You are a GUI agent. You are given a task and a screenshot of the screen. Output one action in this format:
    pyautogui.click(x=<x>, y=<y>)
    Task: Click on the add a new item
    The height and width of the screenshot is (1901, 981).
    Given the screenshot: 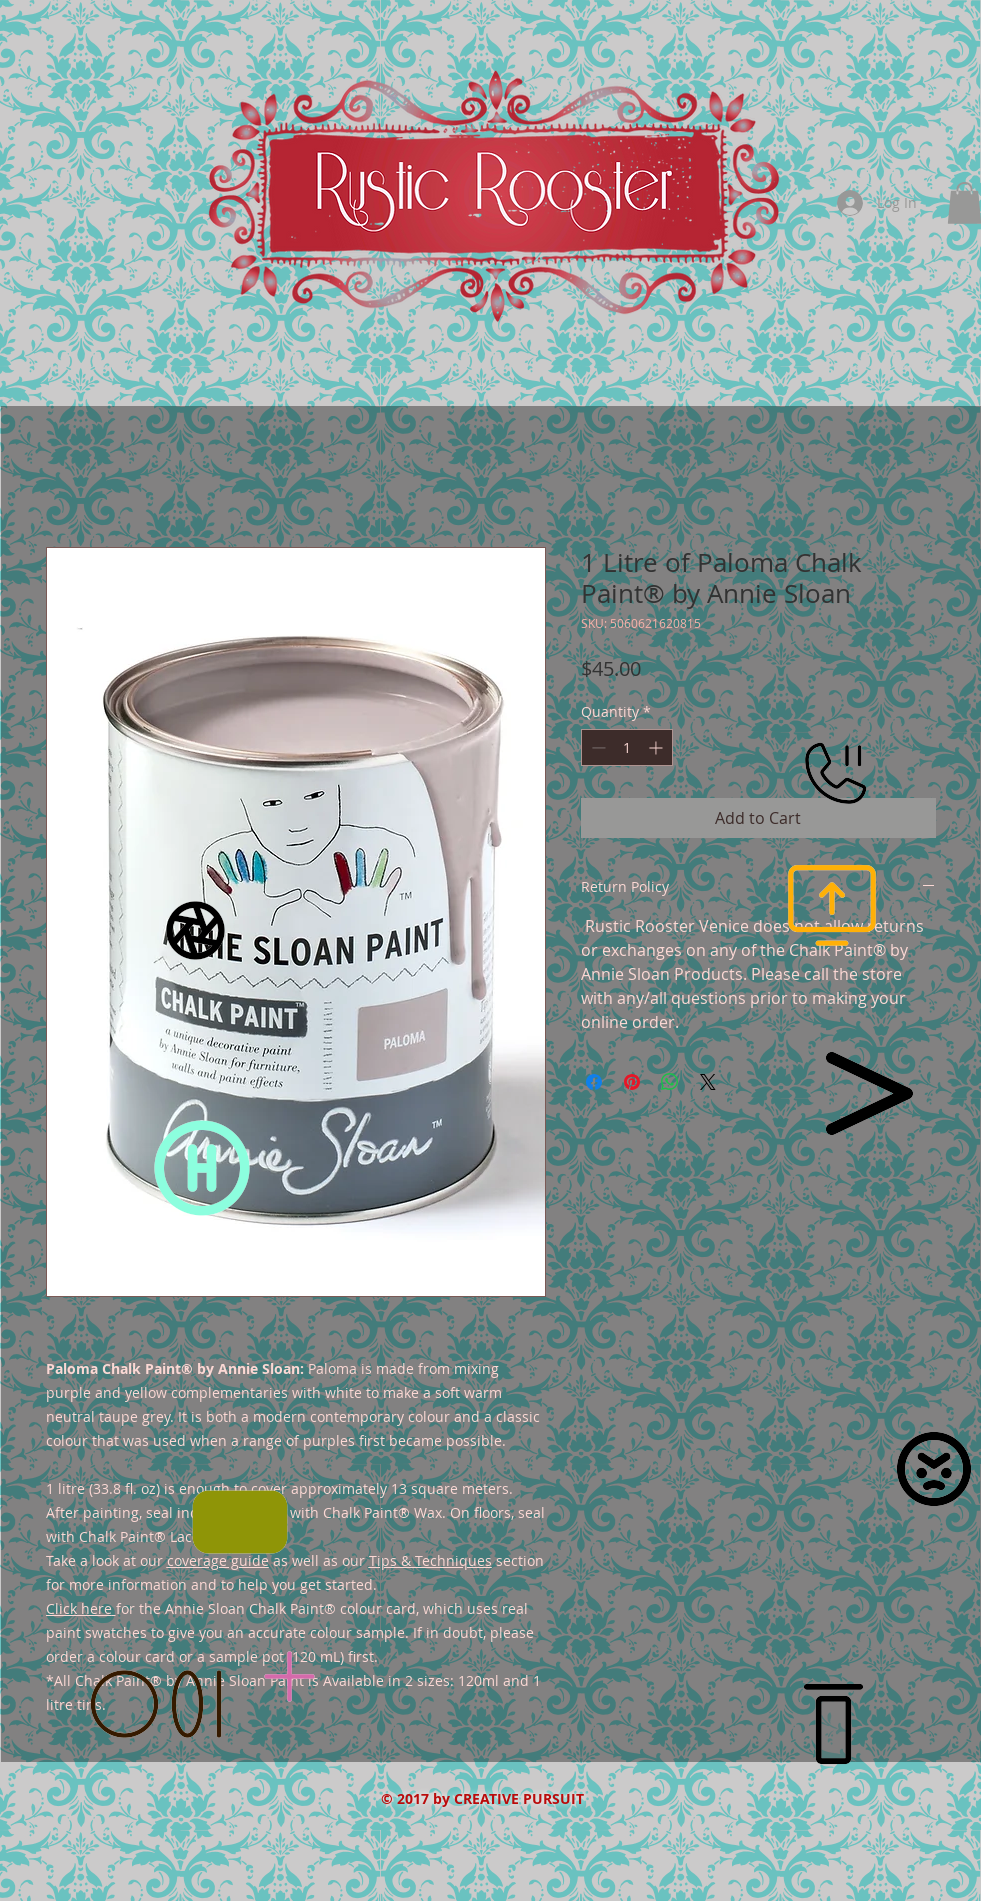 What is the action you would take?
    pyautogui.click(x=289, y=1676)
    